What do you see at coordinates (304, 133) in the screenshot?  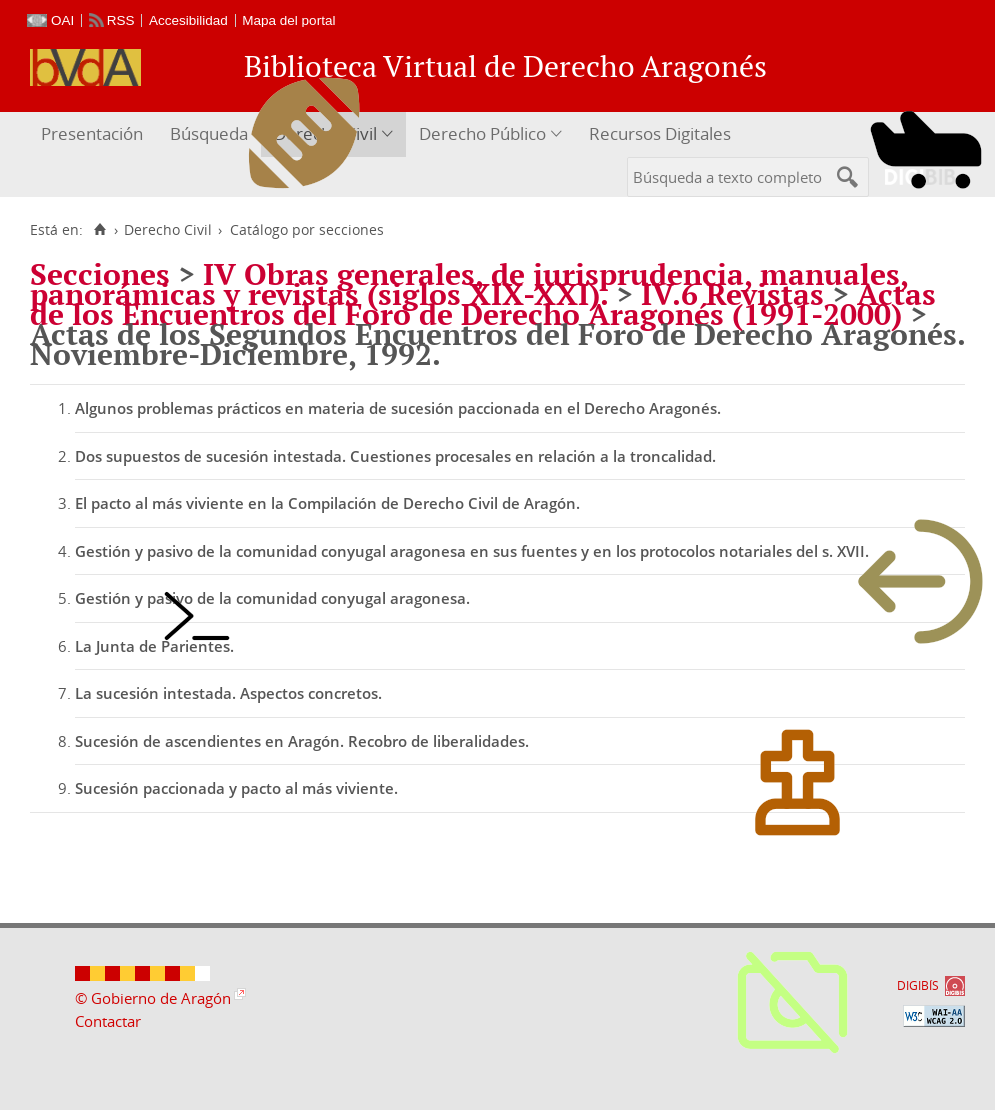 I see `access football or american sports content` at bounding box center [304, 133].